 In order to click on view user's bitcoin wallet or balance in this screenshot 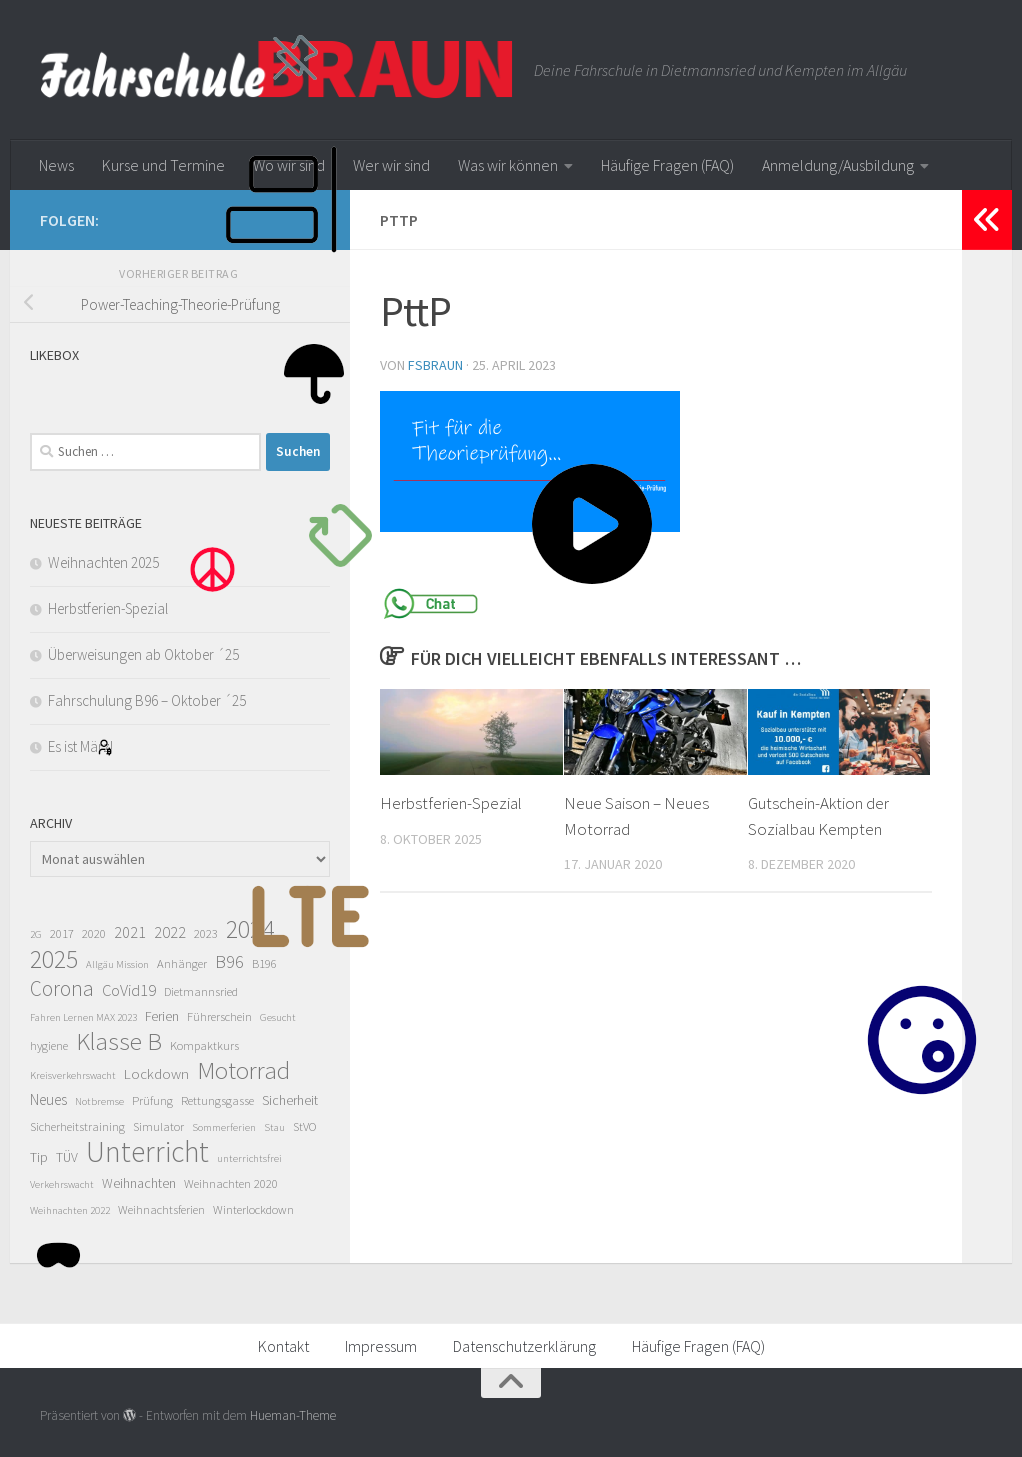, I will do `click(104, 747)`.